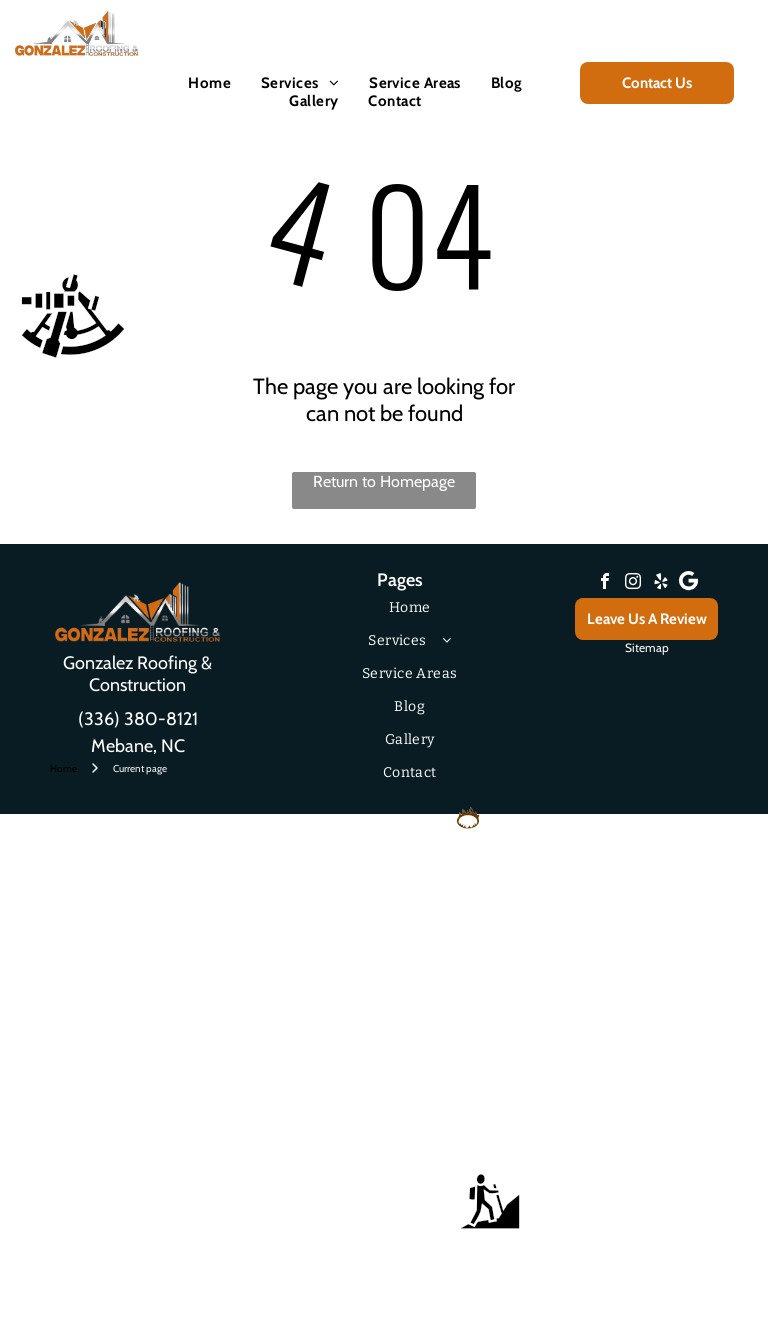 The width and height of the screenshot is (768, 1321). I want to click on explore hiking trails nearby, so click(490, 1199).